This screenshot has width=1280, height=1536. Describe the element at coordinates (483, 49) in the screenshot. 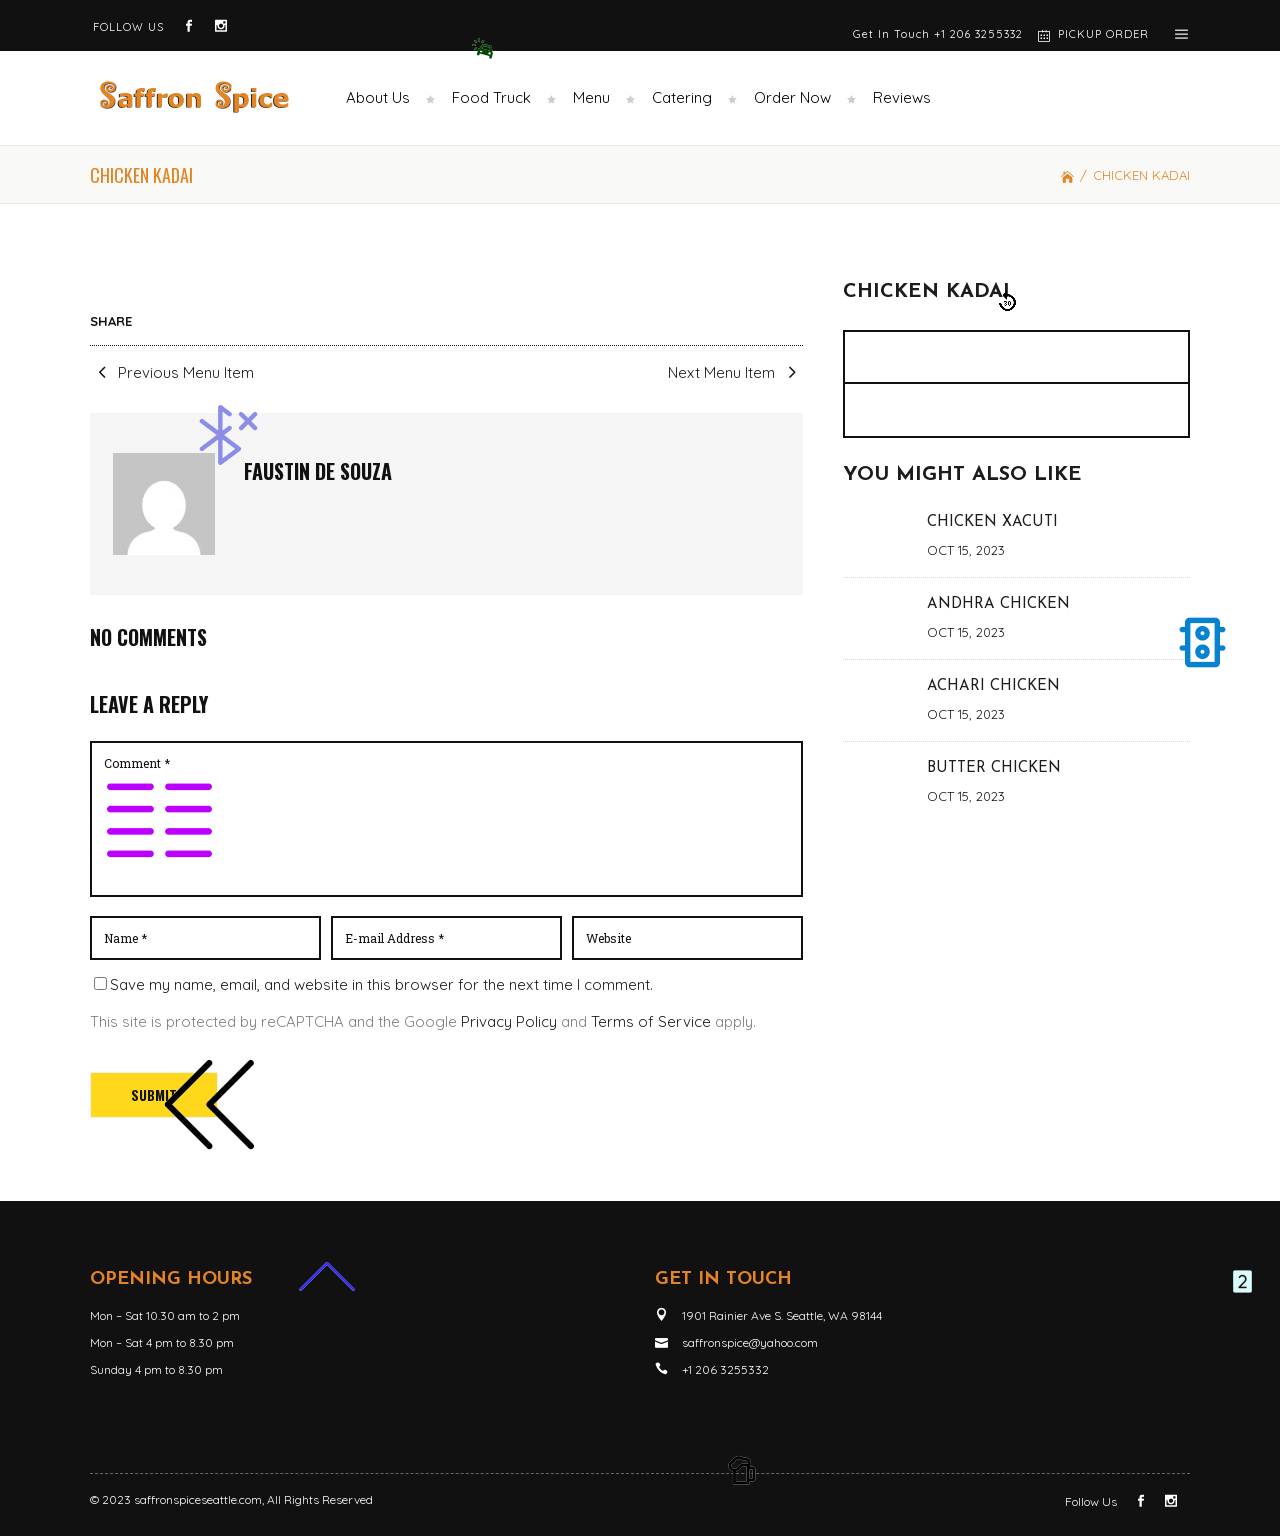

I see `report a vehicle accident` at that location.